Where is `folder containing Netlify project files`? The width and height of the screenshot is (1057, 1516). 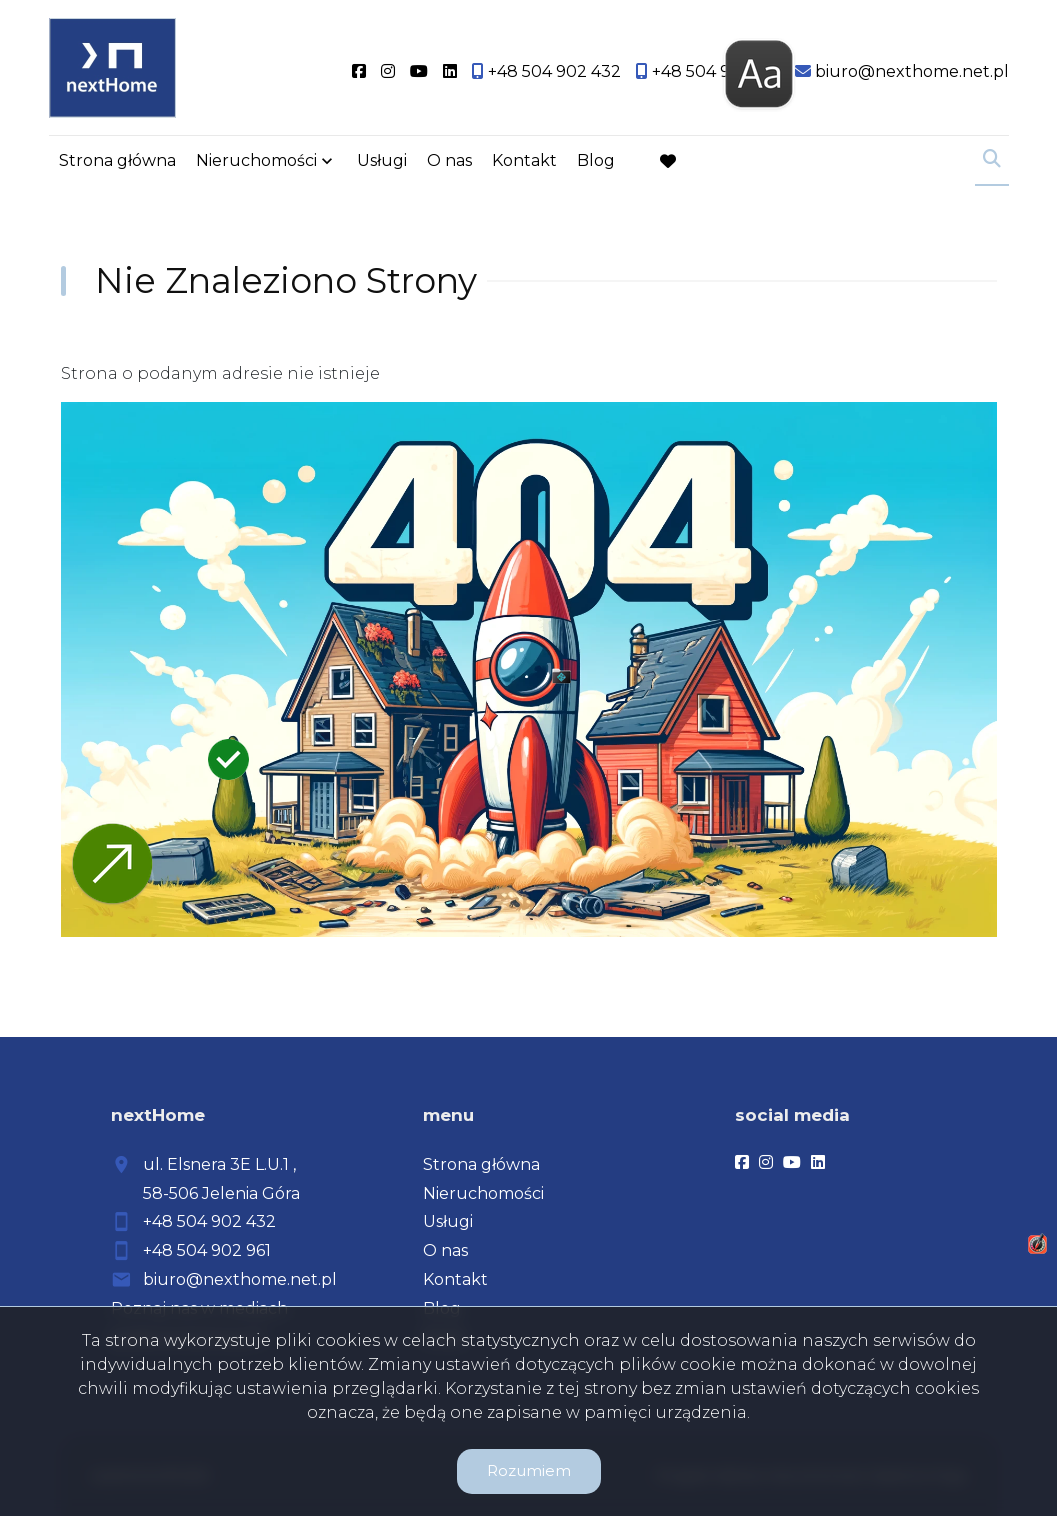 folder containing Netlify project files is located at coordinates (561, 676).